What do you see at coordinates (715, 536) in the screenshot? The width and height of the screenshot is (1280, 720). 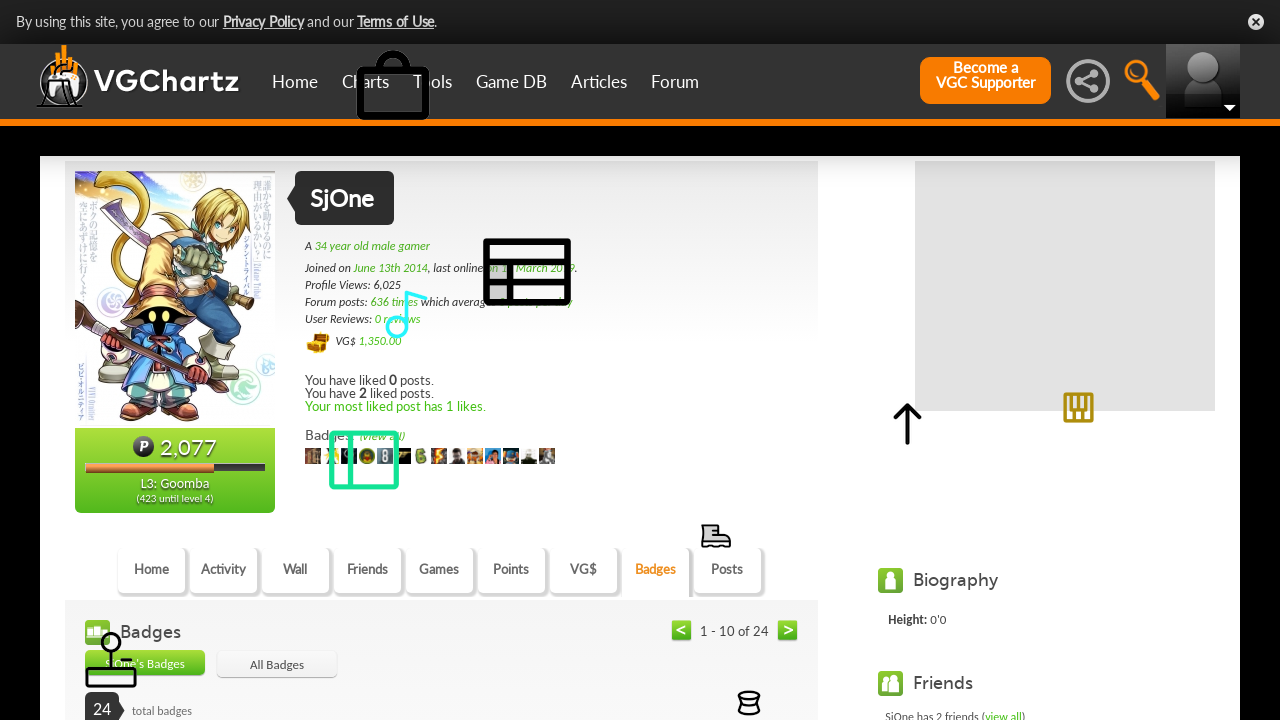 I see `footwear or shoe category` at bounding box center [715, 536].